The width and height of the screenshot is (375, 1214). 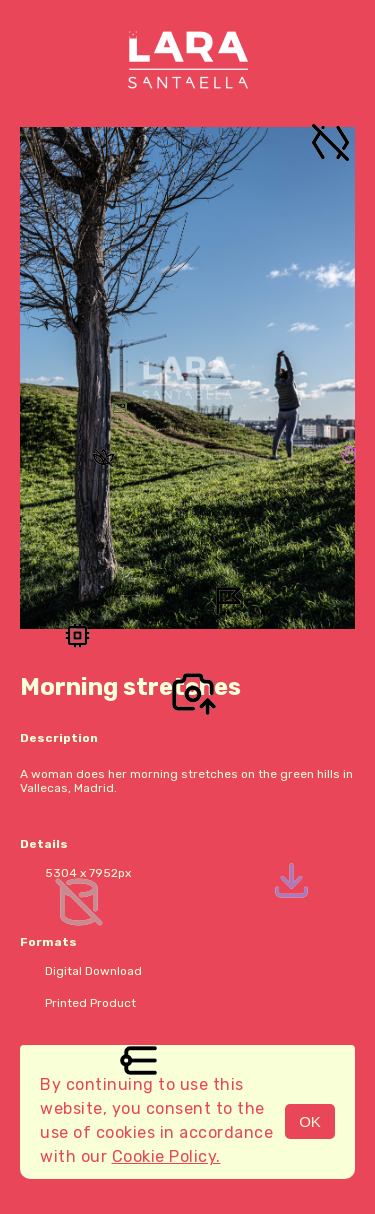 I want to click on view system performance or processor usage, so click(x=77, y=635).